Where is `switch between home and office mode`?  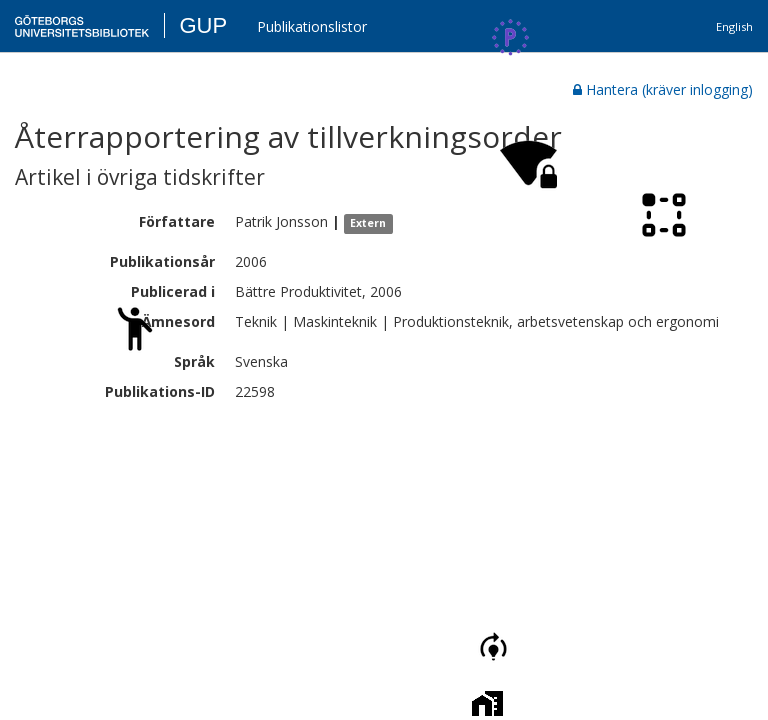
switch between home and office mode is located at coordinates (487, 703).